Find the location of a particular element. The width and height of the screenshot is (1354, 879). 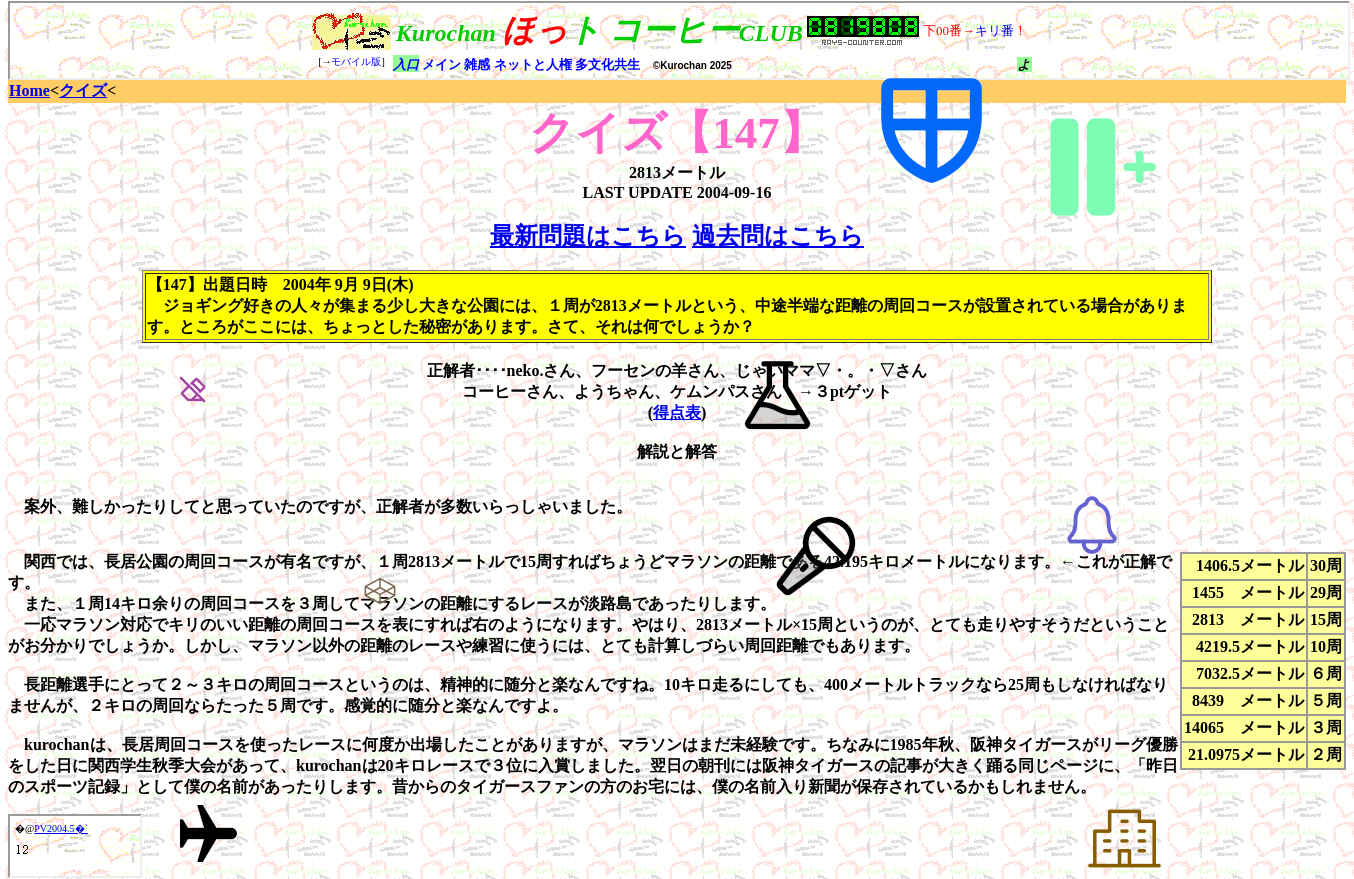

view apartment or residential properties is located at coordinates (1124, 838).